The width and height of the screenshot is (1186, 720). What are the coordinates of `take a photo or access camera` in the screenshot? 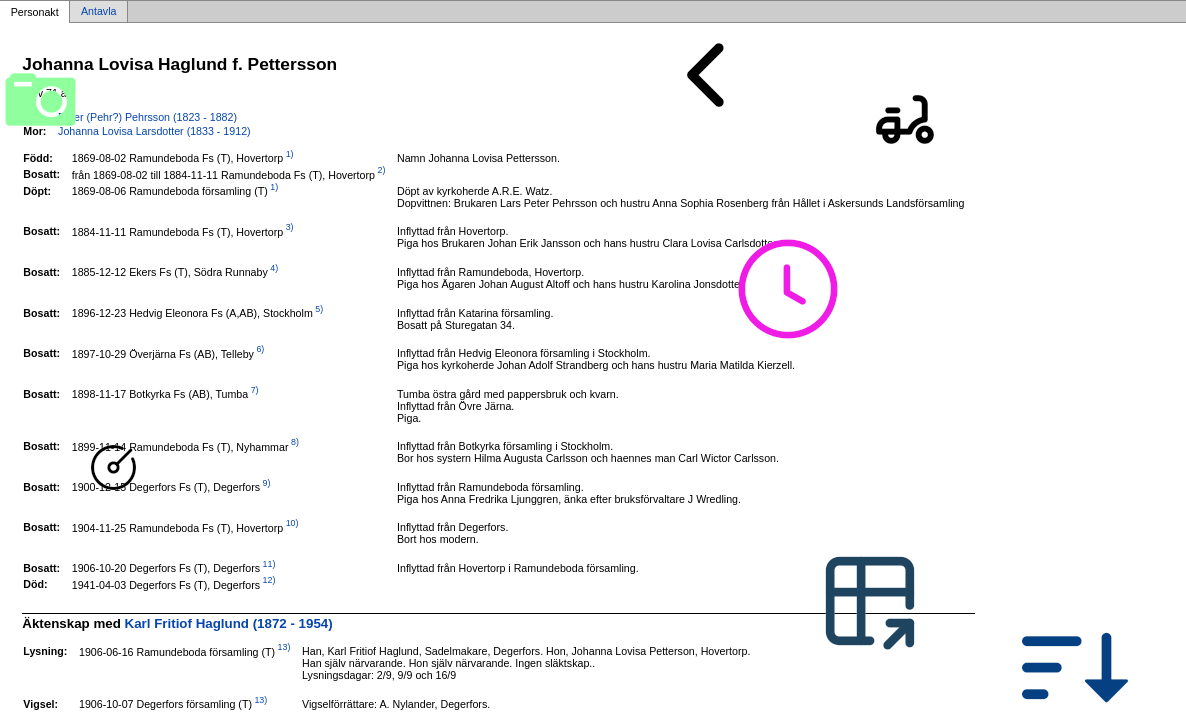 It's located at (40, 99).